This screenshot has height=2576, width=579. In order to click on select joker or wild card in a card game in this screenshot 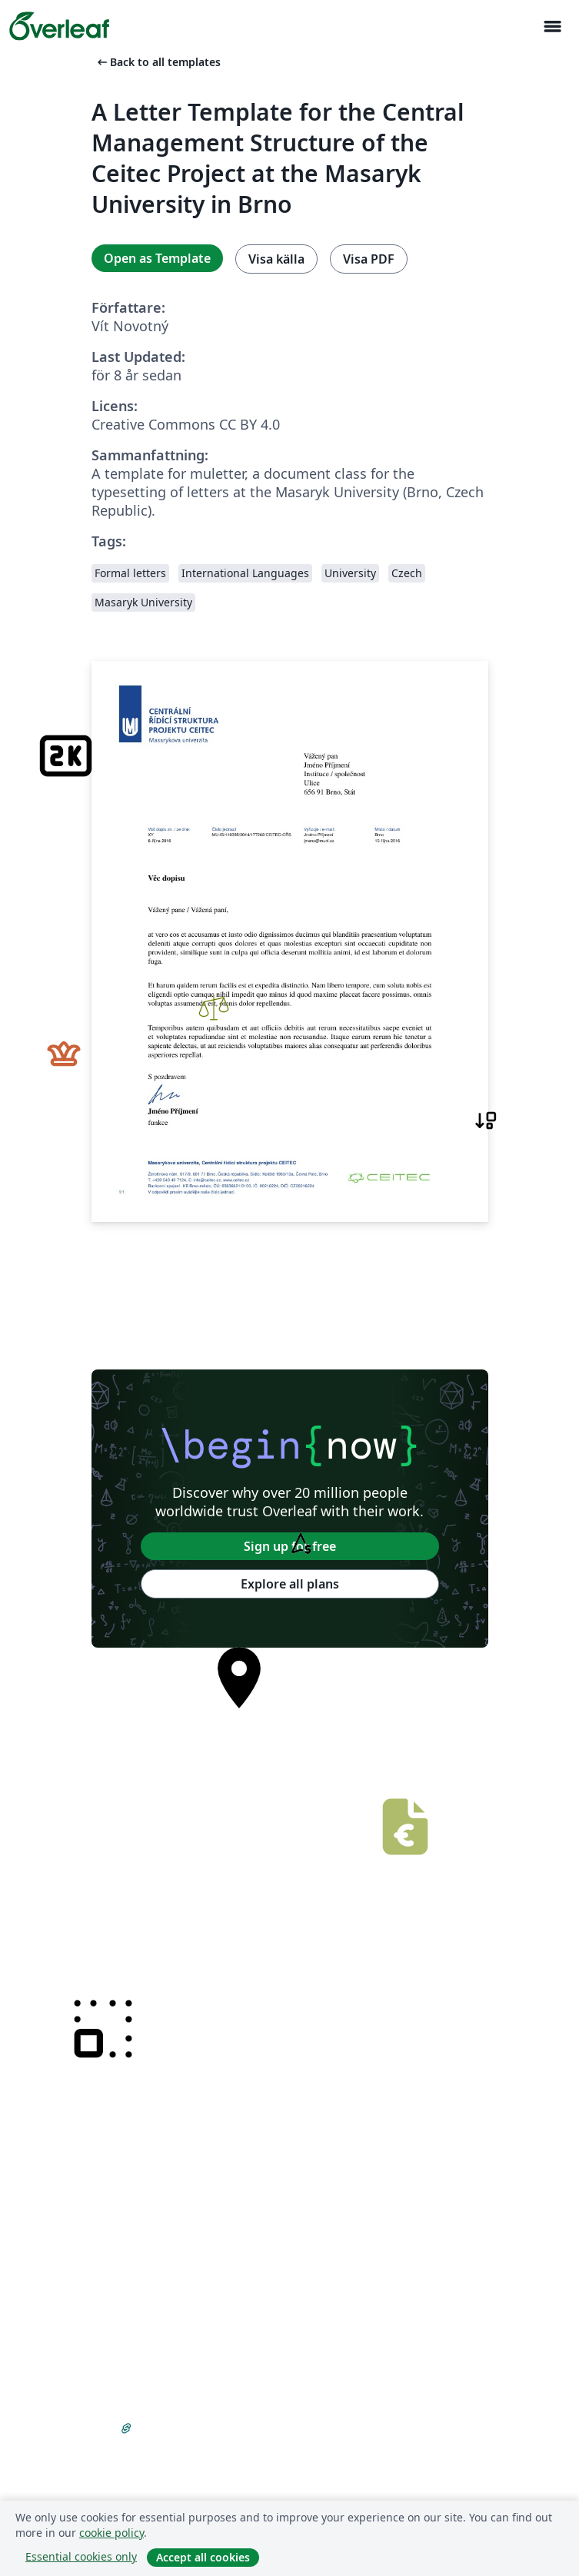, I will do `click(64, 1053)`.